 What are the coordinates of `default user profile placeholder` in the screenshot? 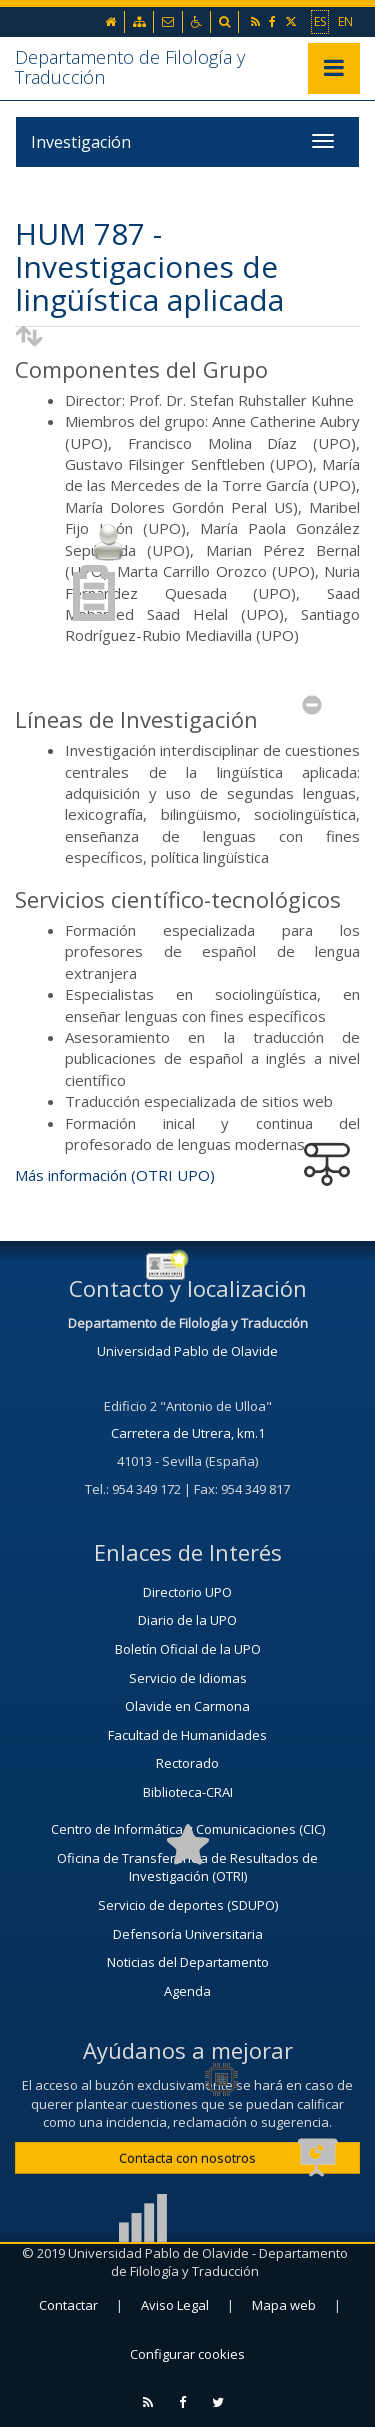 It's located at (108, 543).